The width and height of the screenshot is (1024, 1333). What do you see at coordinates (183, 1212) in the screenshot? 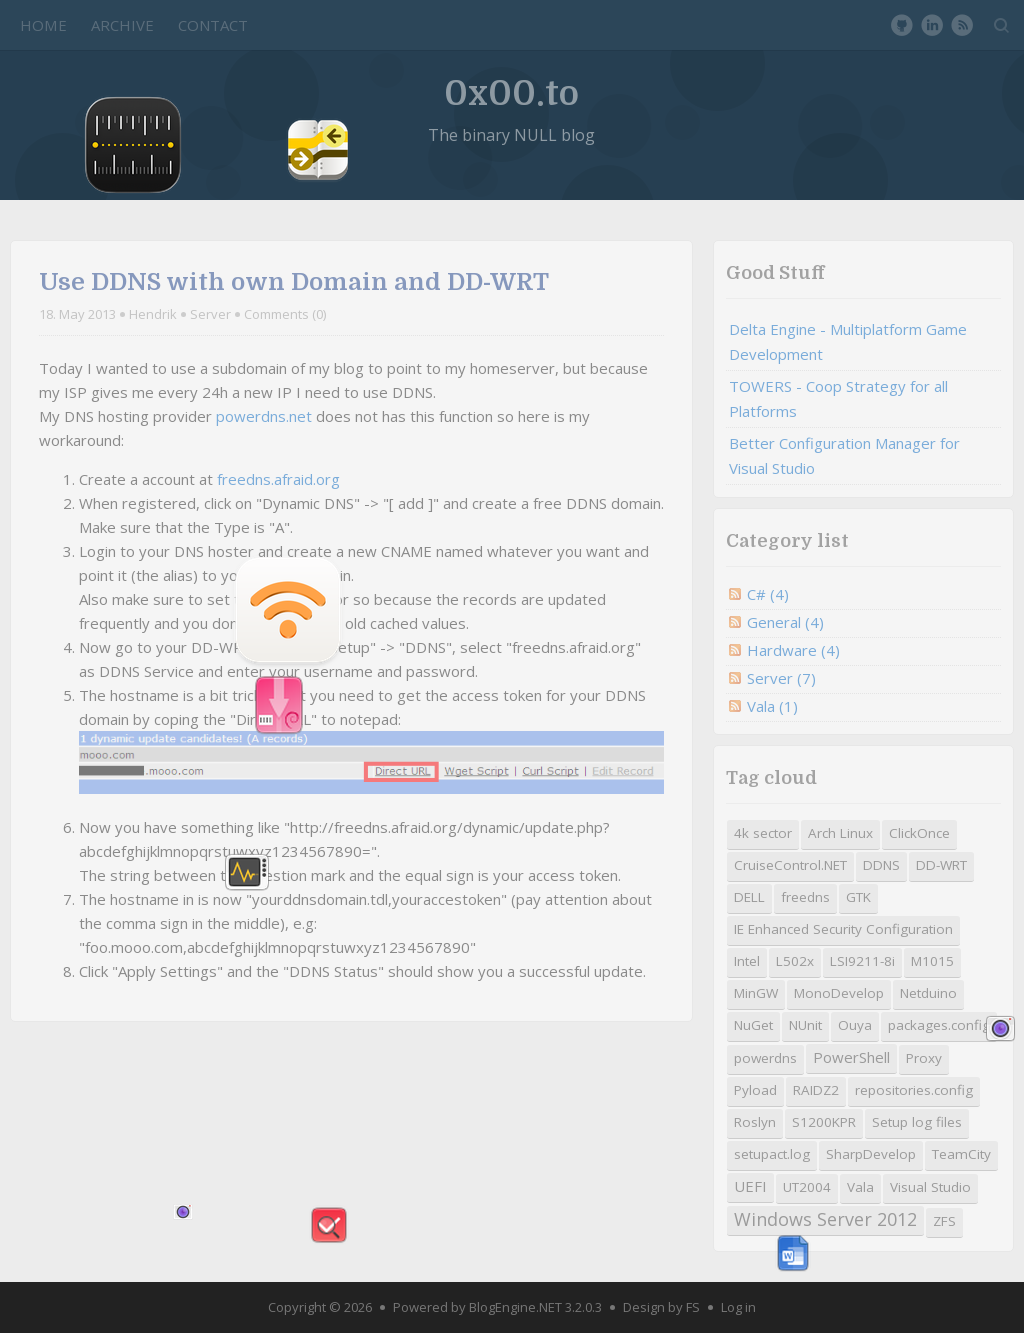
I see `open the camera app` at bounding box center [183, 1212].